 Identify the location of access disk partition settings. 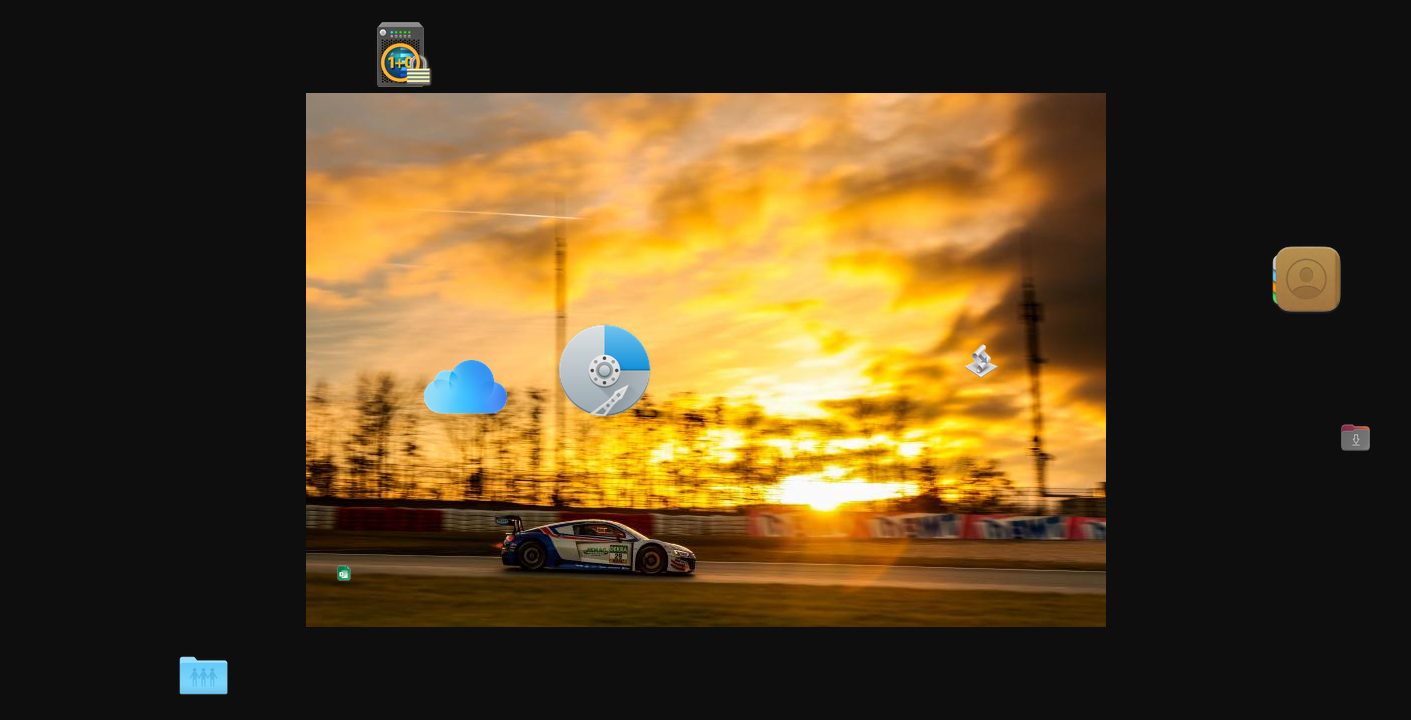
(604, 370).